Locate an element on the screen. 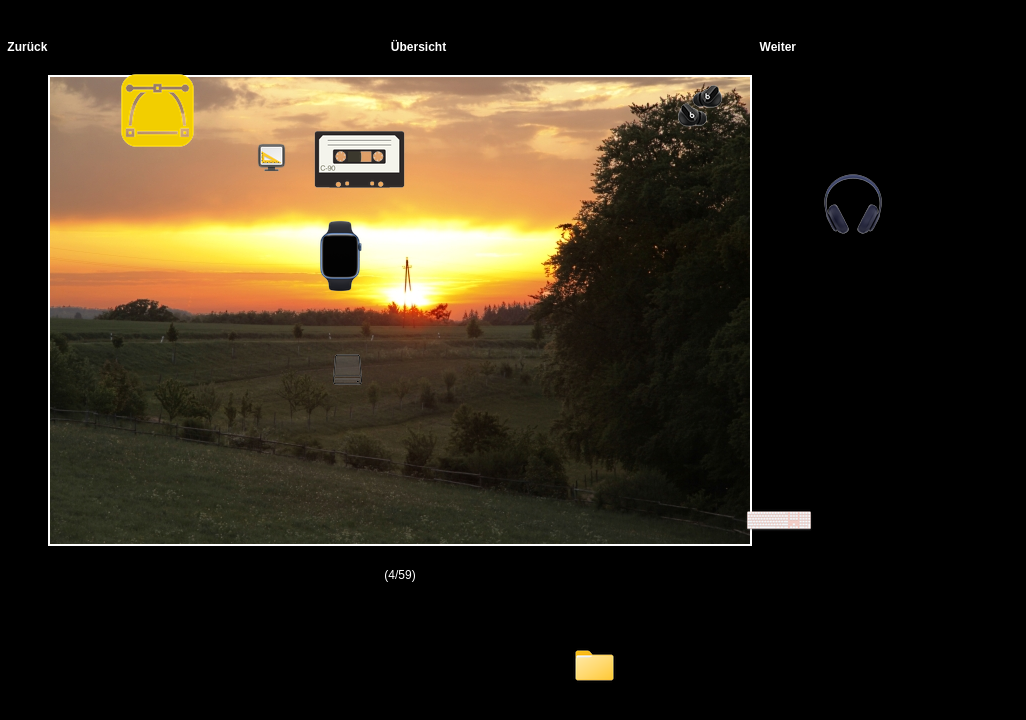  beats wireless earbuds device icon is located at coordinates (700, 106).